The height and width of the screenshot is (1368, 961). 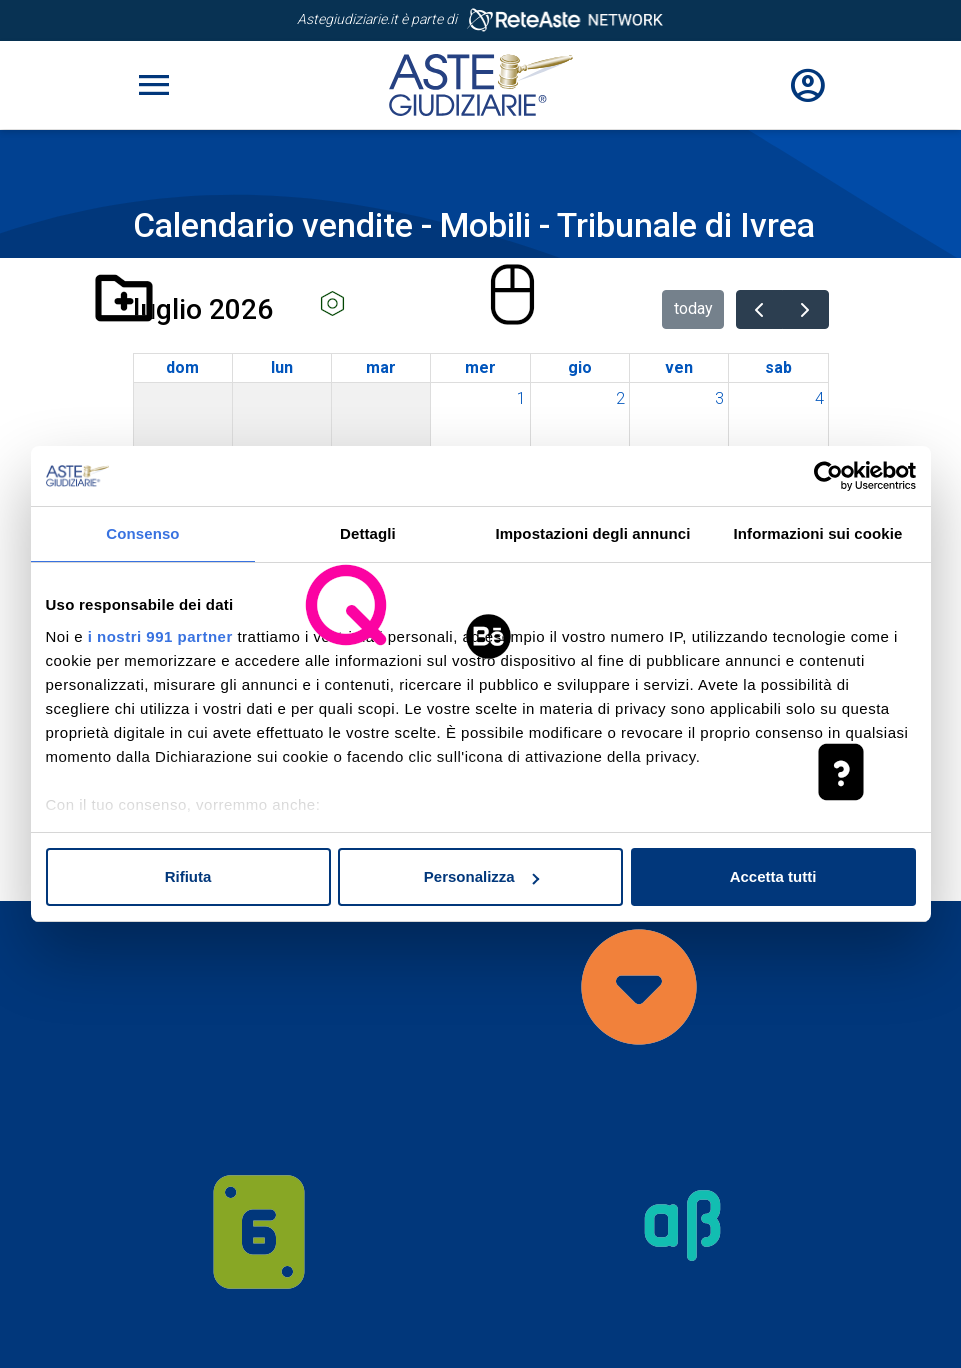 I want to click on unknown or unrecognized device detected, so click(x=841, y=772).